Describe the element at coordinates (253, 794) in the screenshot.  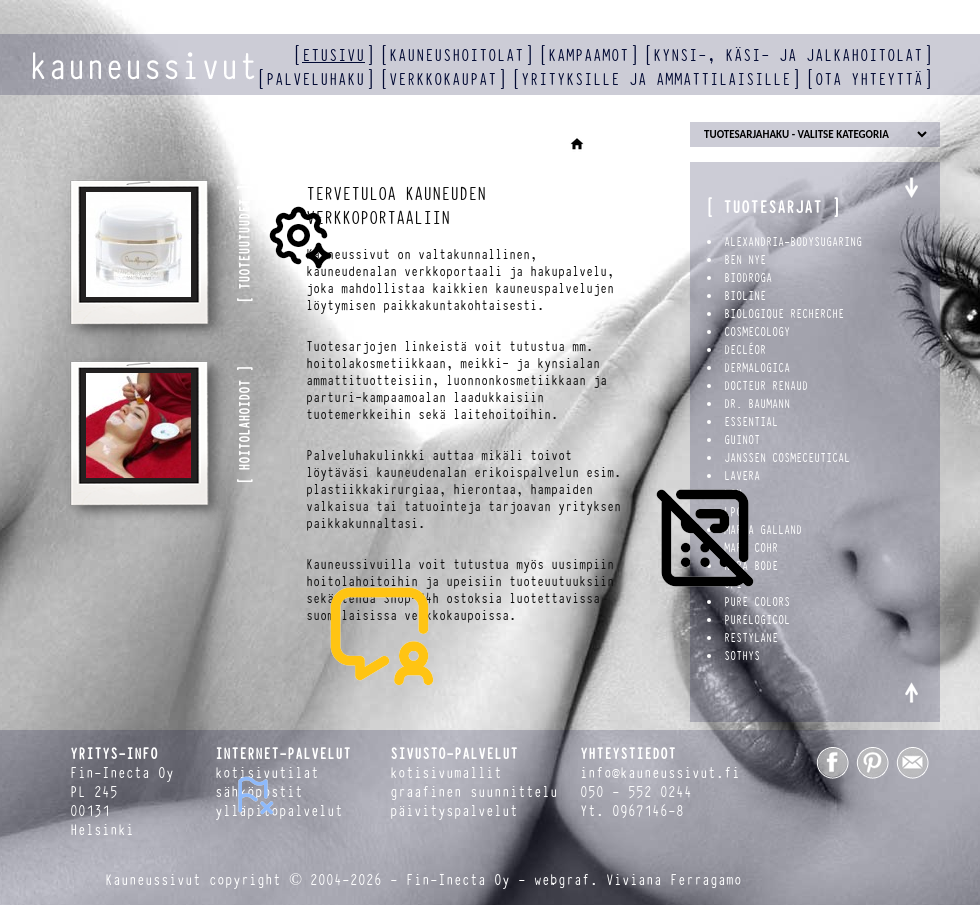
I see `remove a flagged item` at that location.